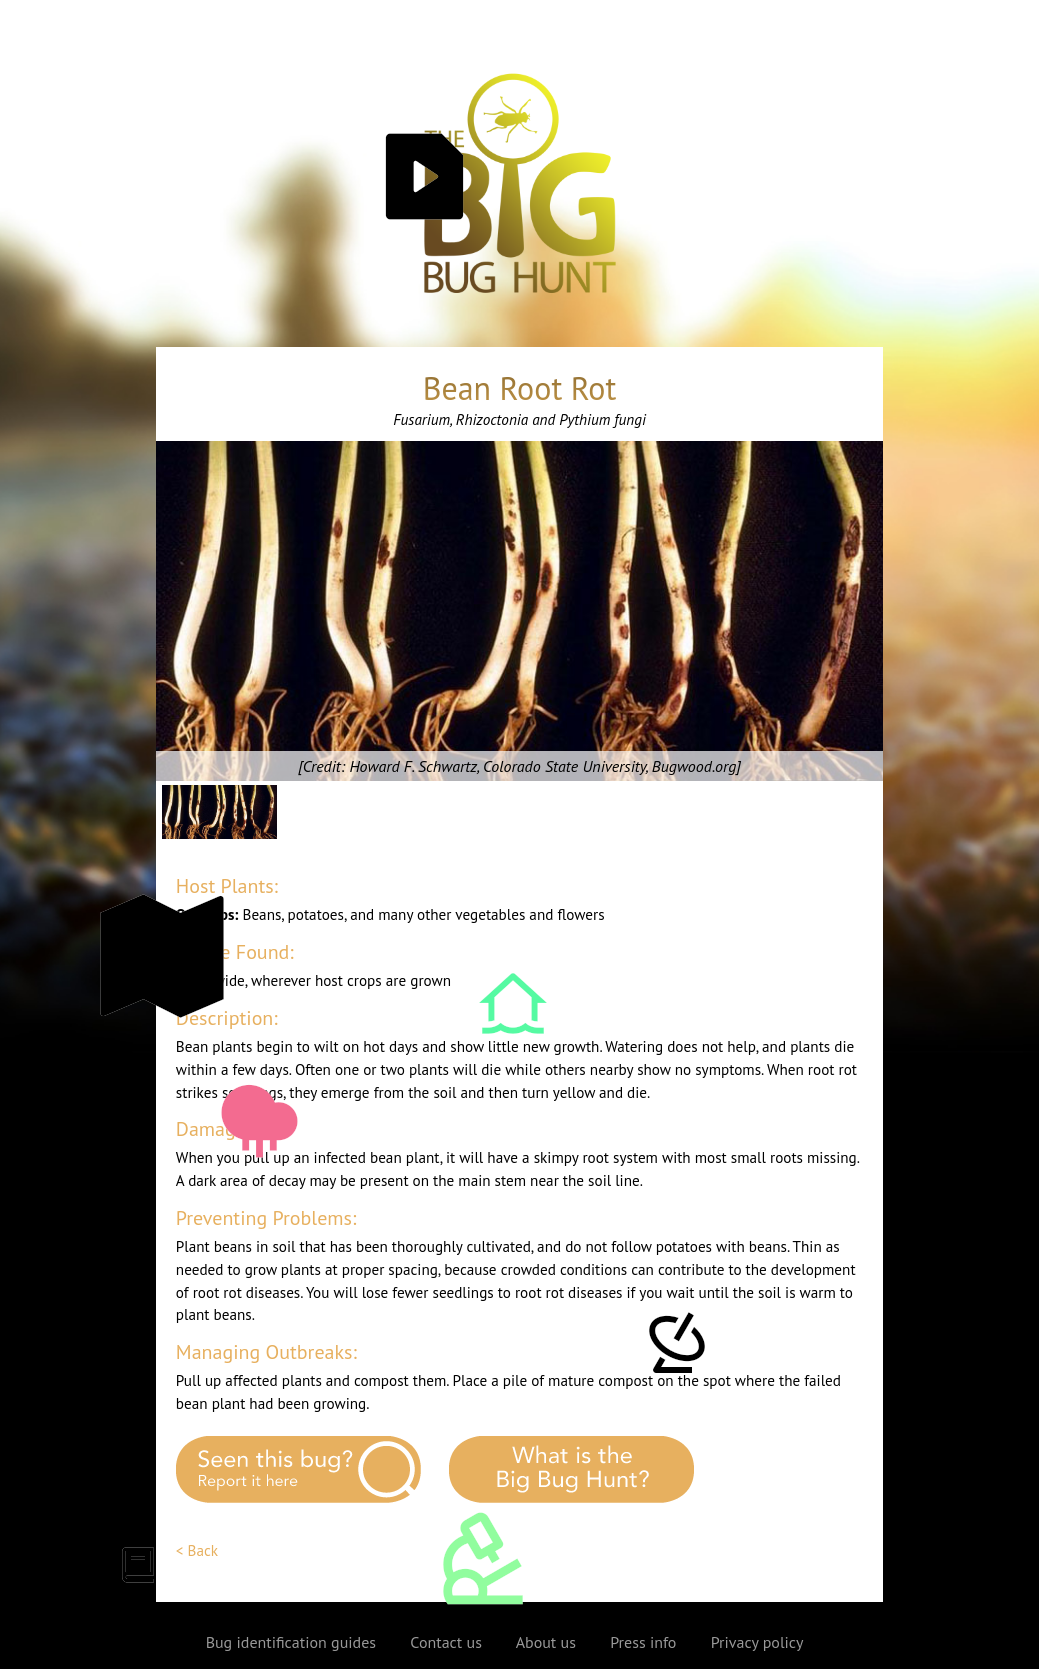 Image resolution: width=1039 pixels, height=1669 pixels. Describe the element at coordinates (483, 1560) in the screenshot. I see `access lab results or diagnostics` at that location.